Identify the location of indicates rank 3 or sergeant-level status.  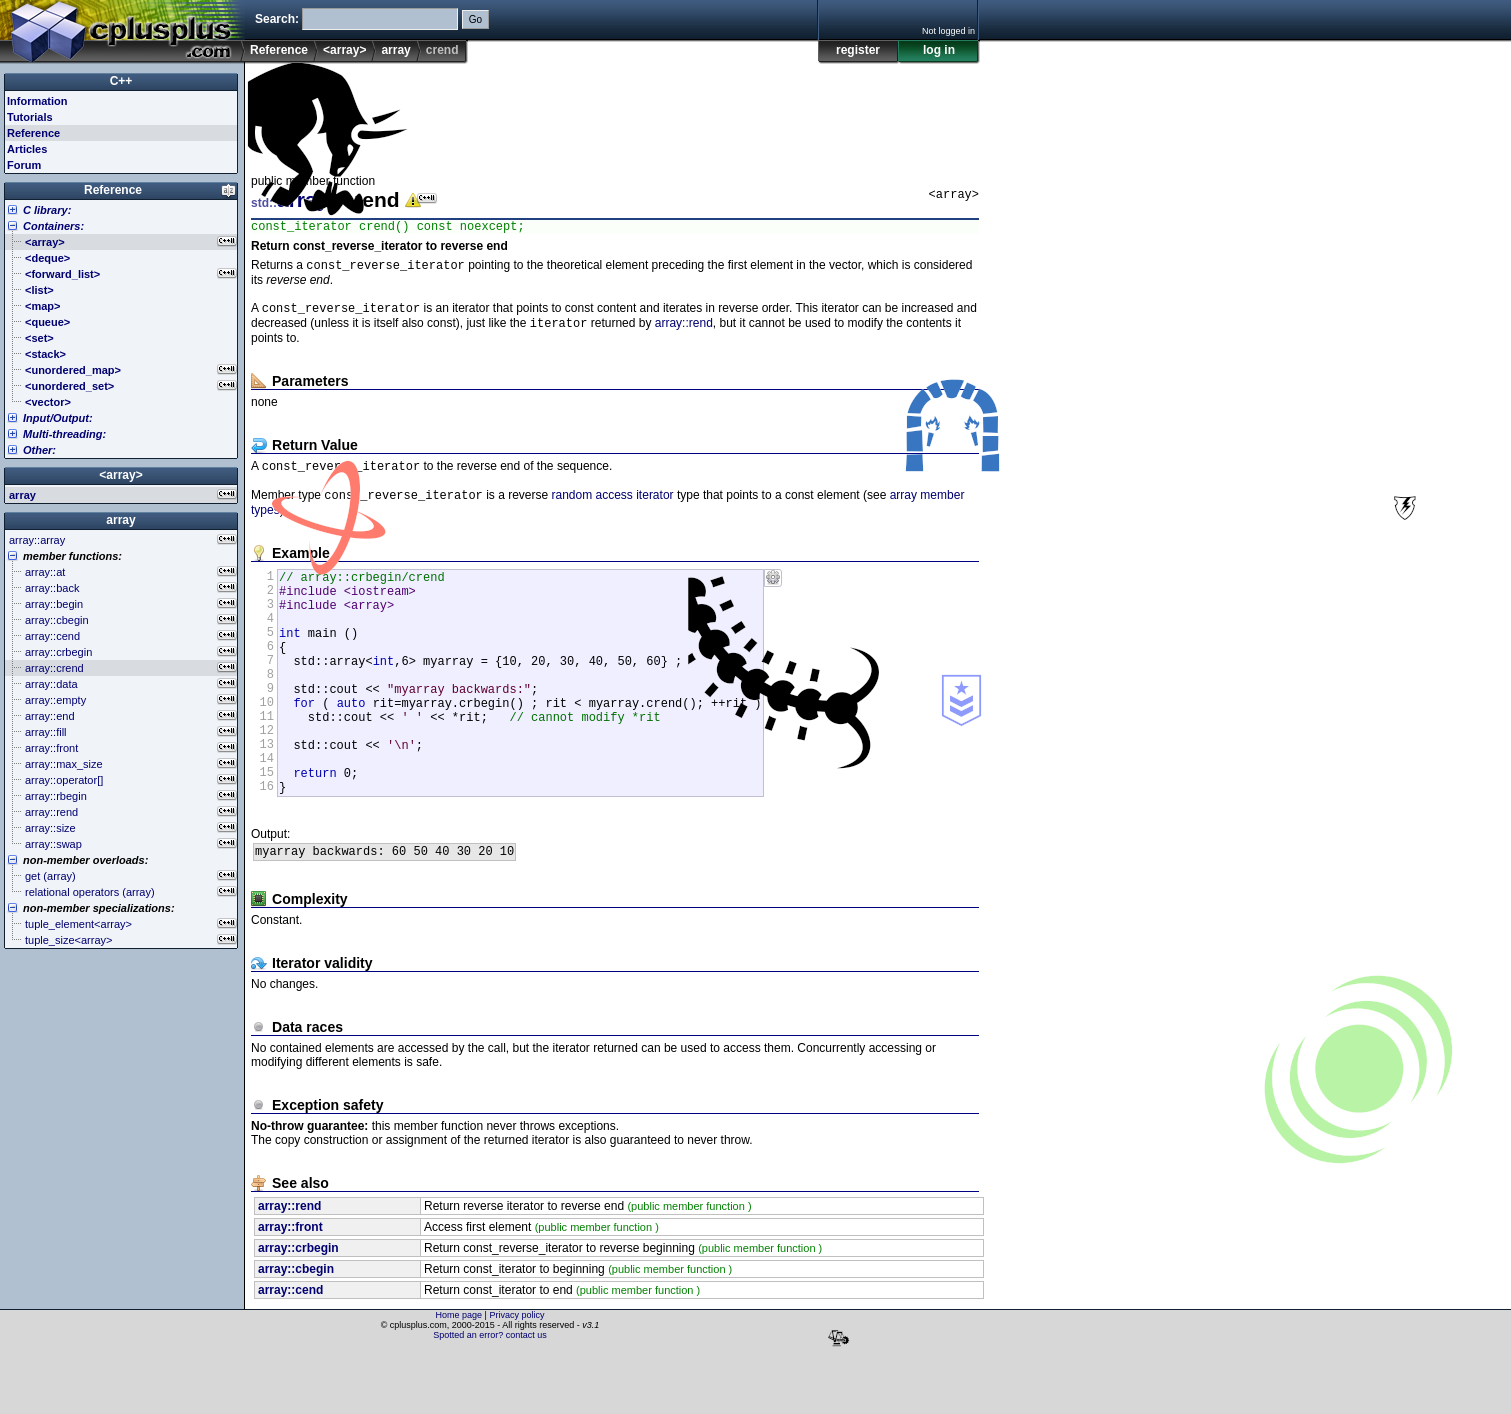
(961, 700).